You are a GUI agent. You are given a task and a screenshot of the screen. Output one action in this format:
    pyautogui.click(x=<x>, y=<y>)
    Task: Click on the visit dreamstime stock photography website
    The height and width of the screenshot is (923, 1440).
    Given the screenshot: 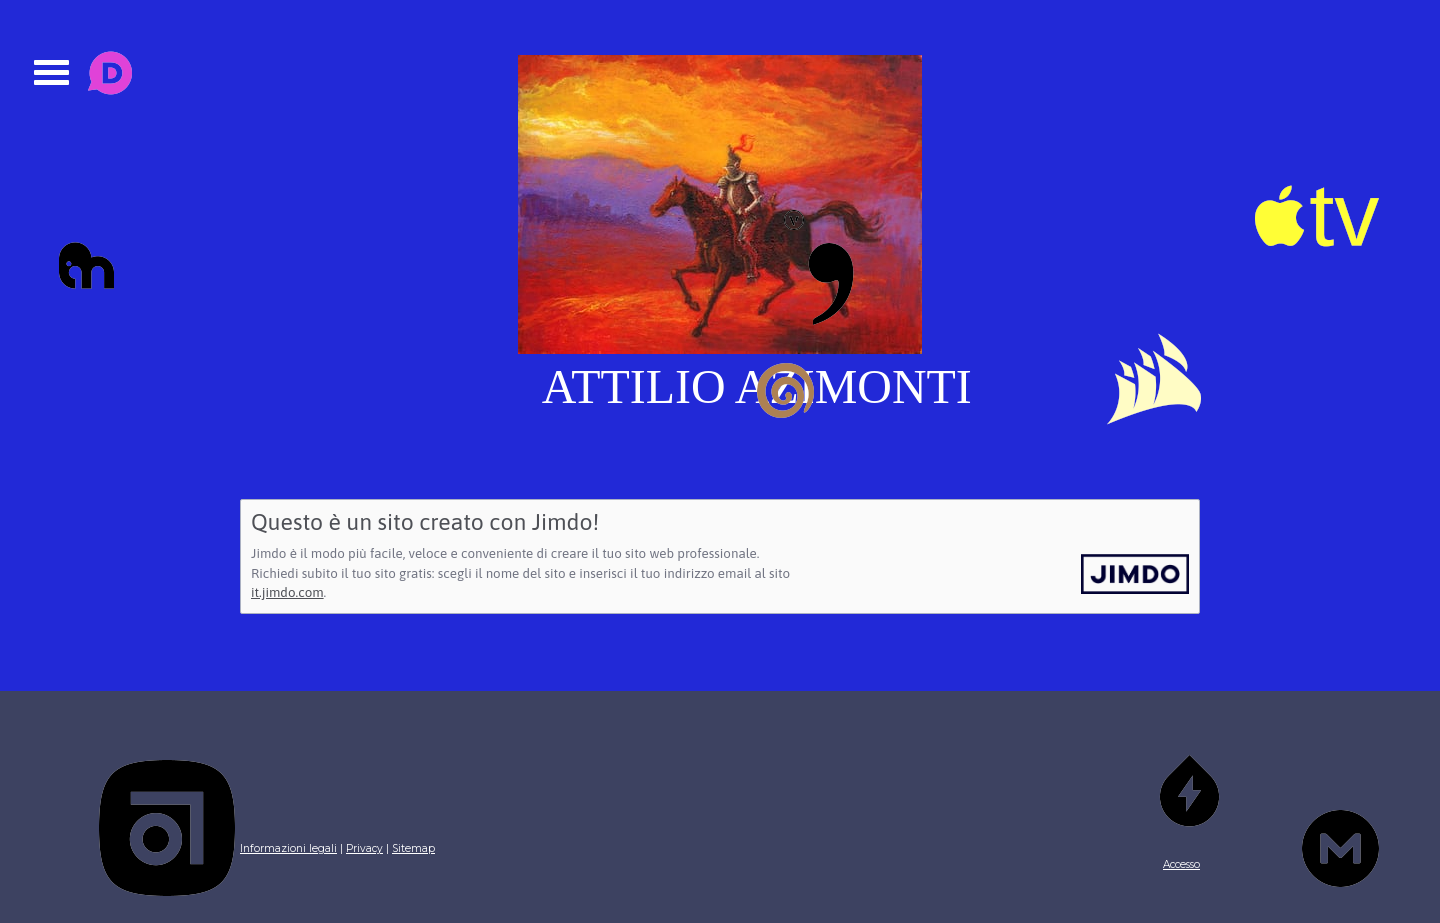 What is the action you would take?
    pyautogui.click(x=785, y=390)
    